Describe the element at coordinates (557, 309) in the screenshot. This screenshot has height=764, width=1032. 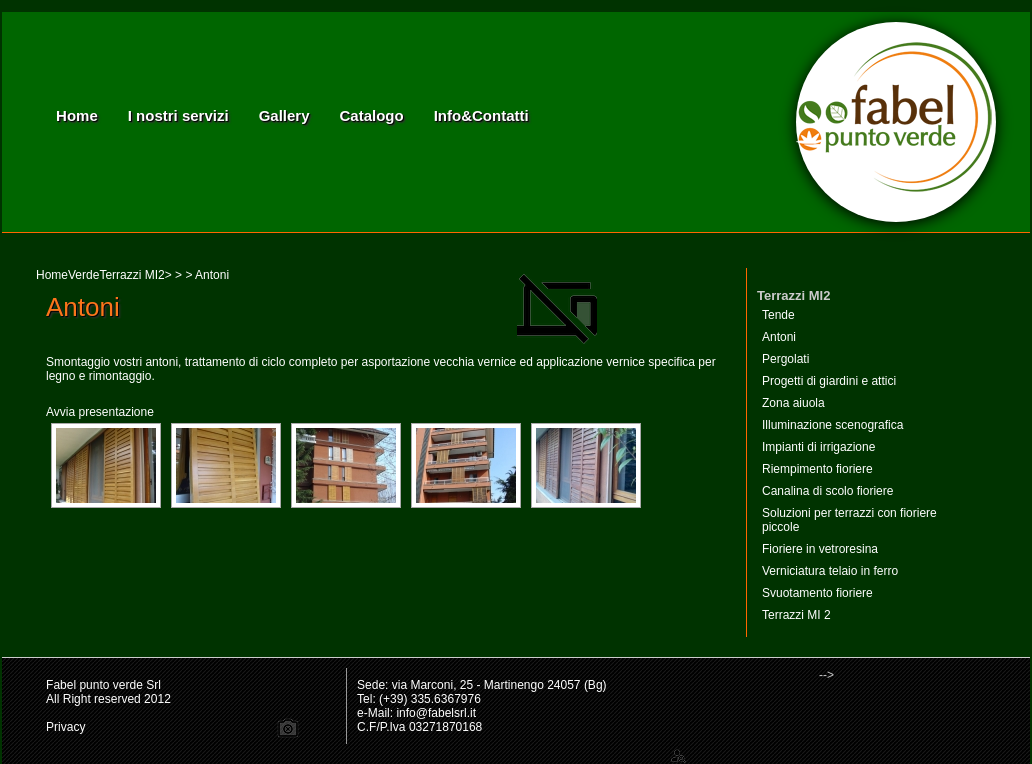
I see `device linking is disabled or unavailable` at that location.